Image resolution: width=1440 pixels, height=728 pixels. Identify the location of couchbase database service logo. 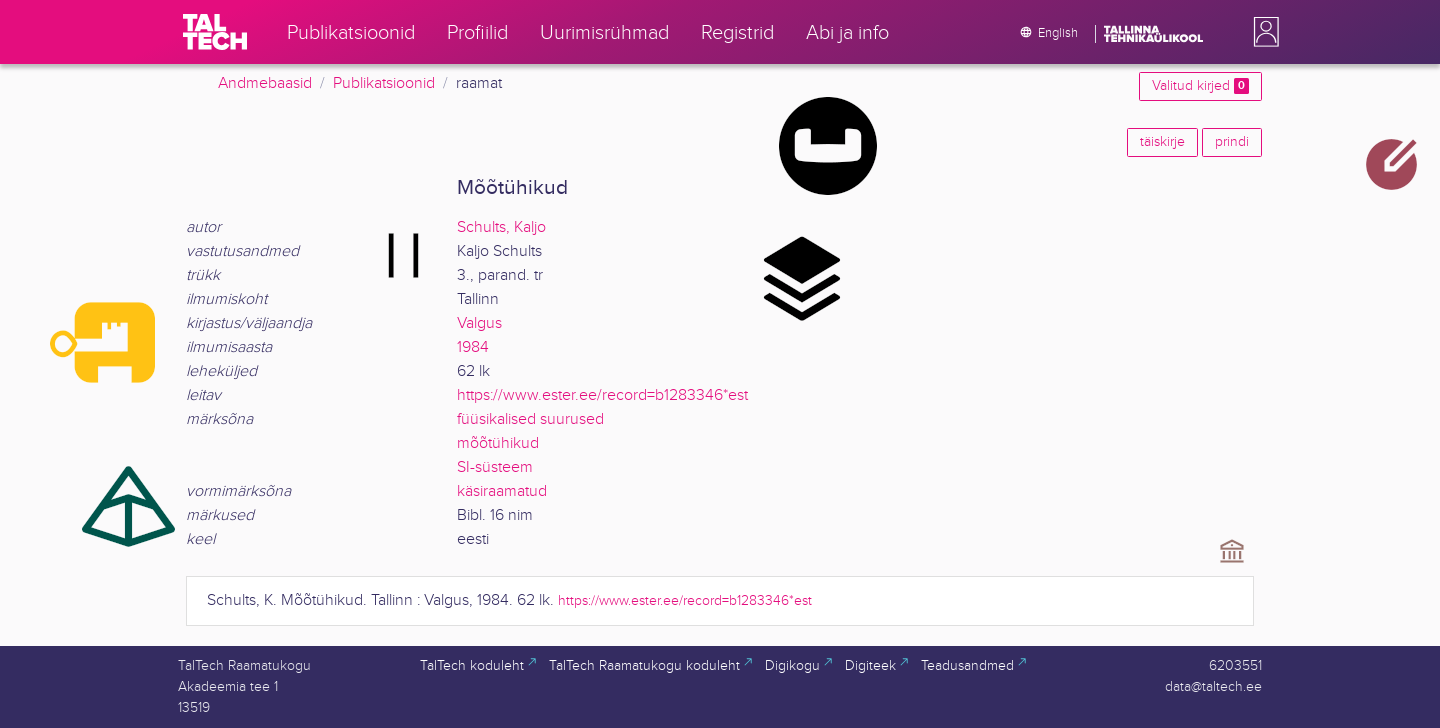
(828, 146).